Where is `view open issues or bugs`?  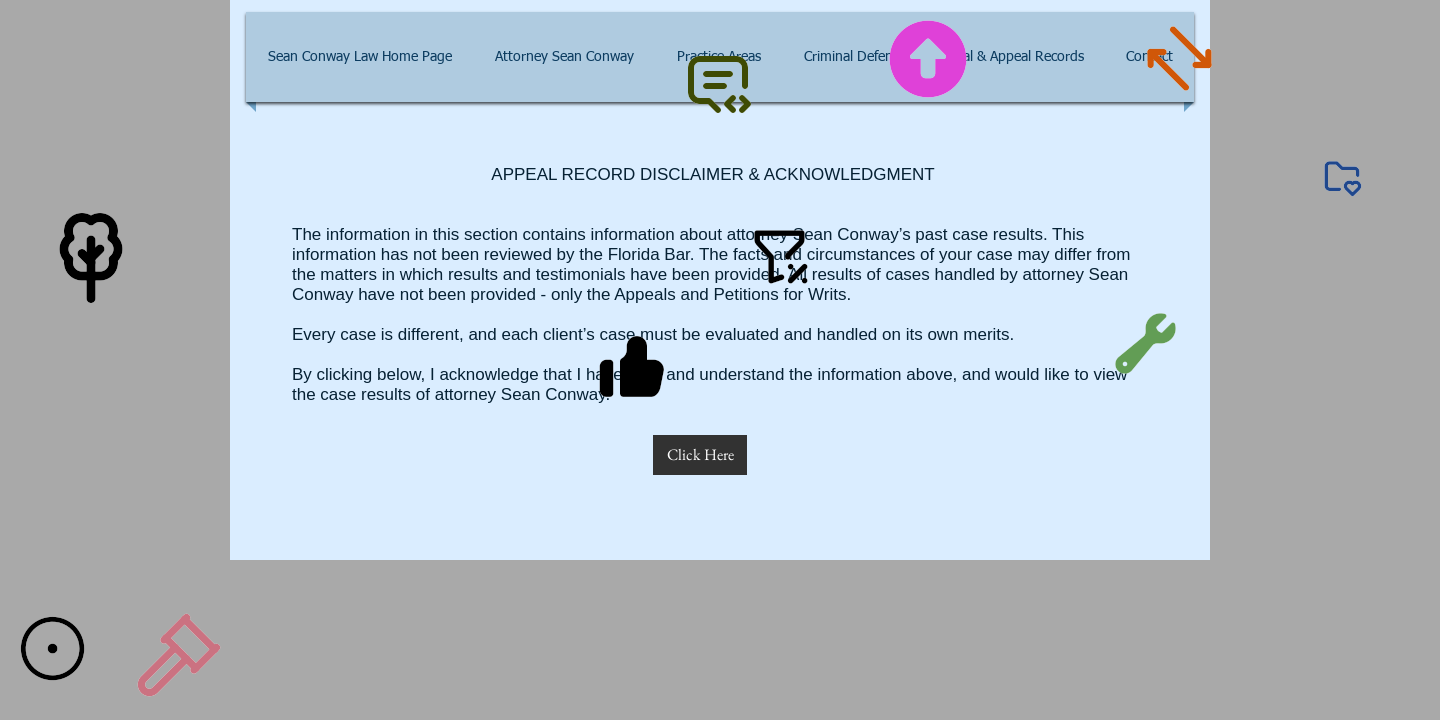
view open issues or bugs is located at coordinates (55, 651).